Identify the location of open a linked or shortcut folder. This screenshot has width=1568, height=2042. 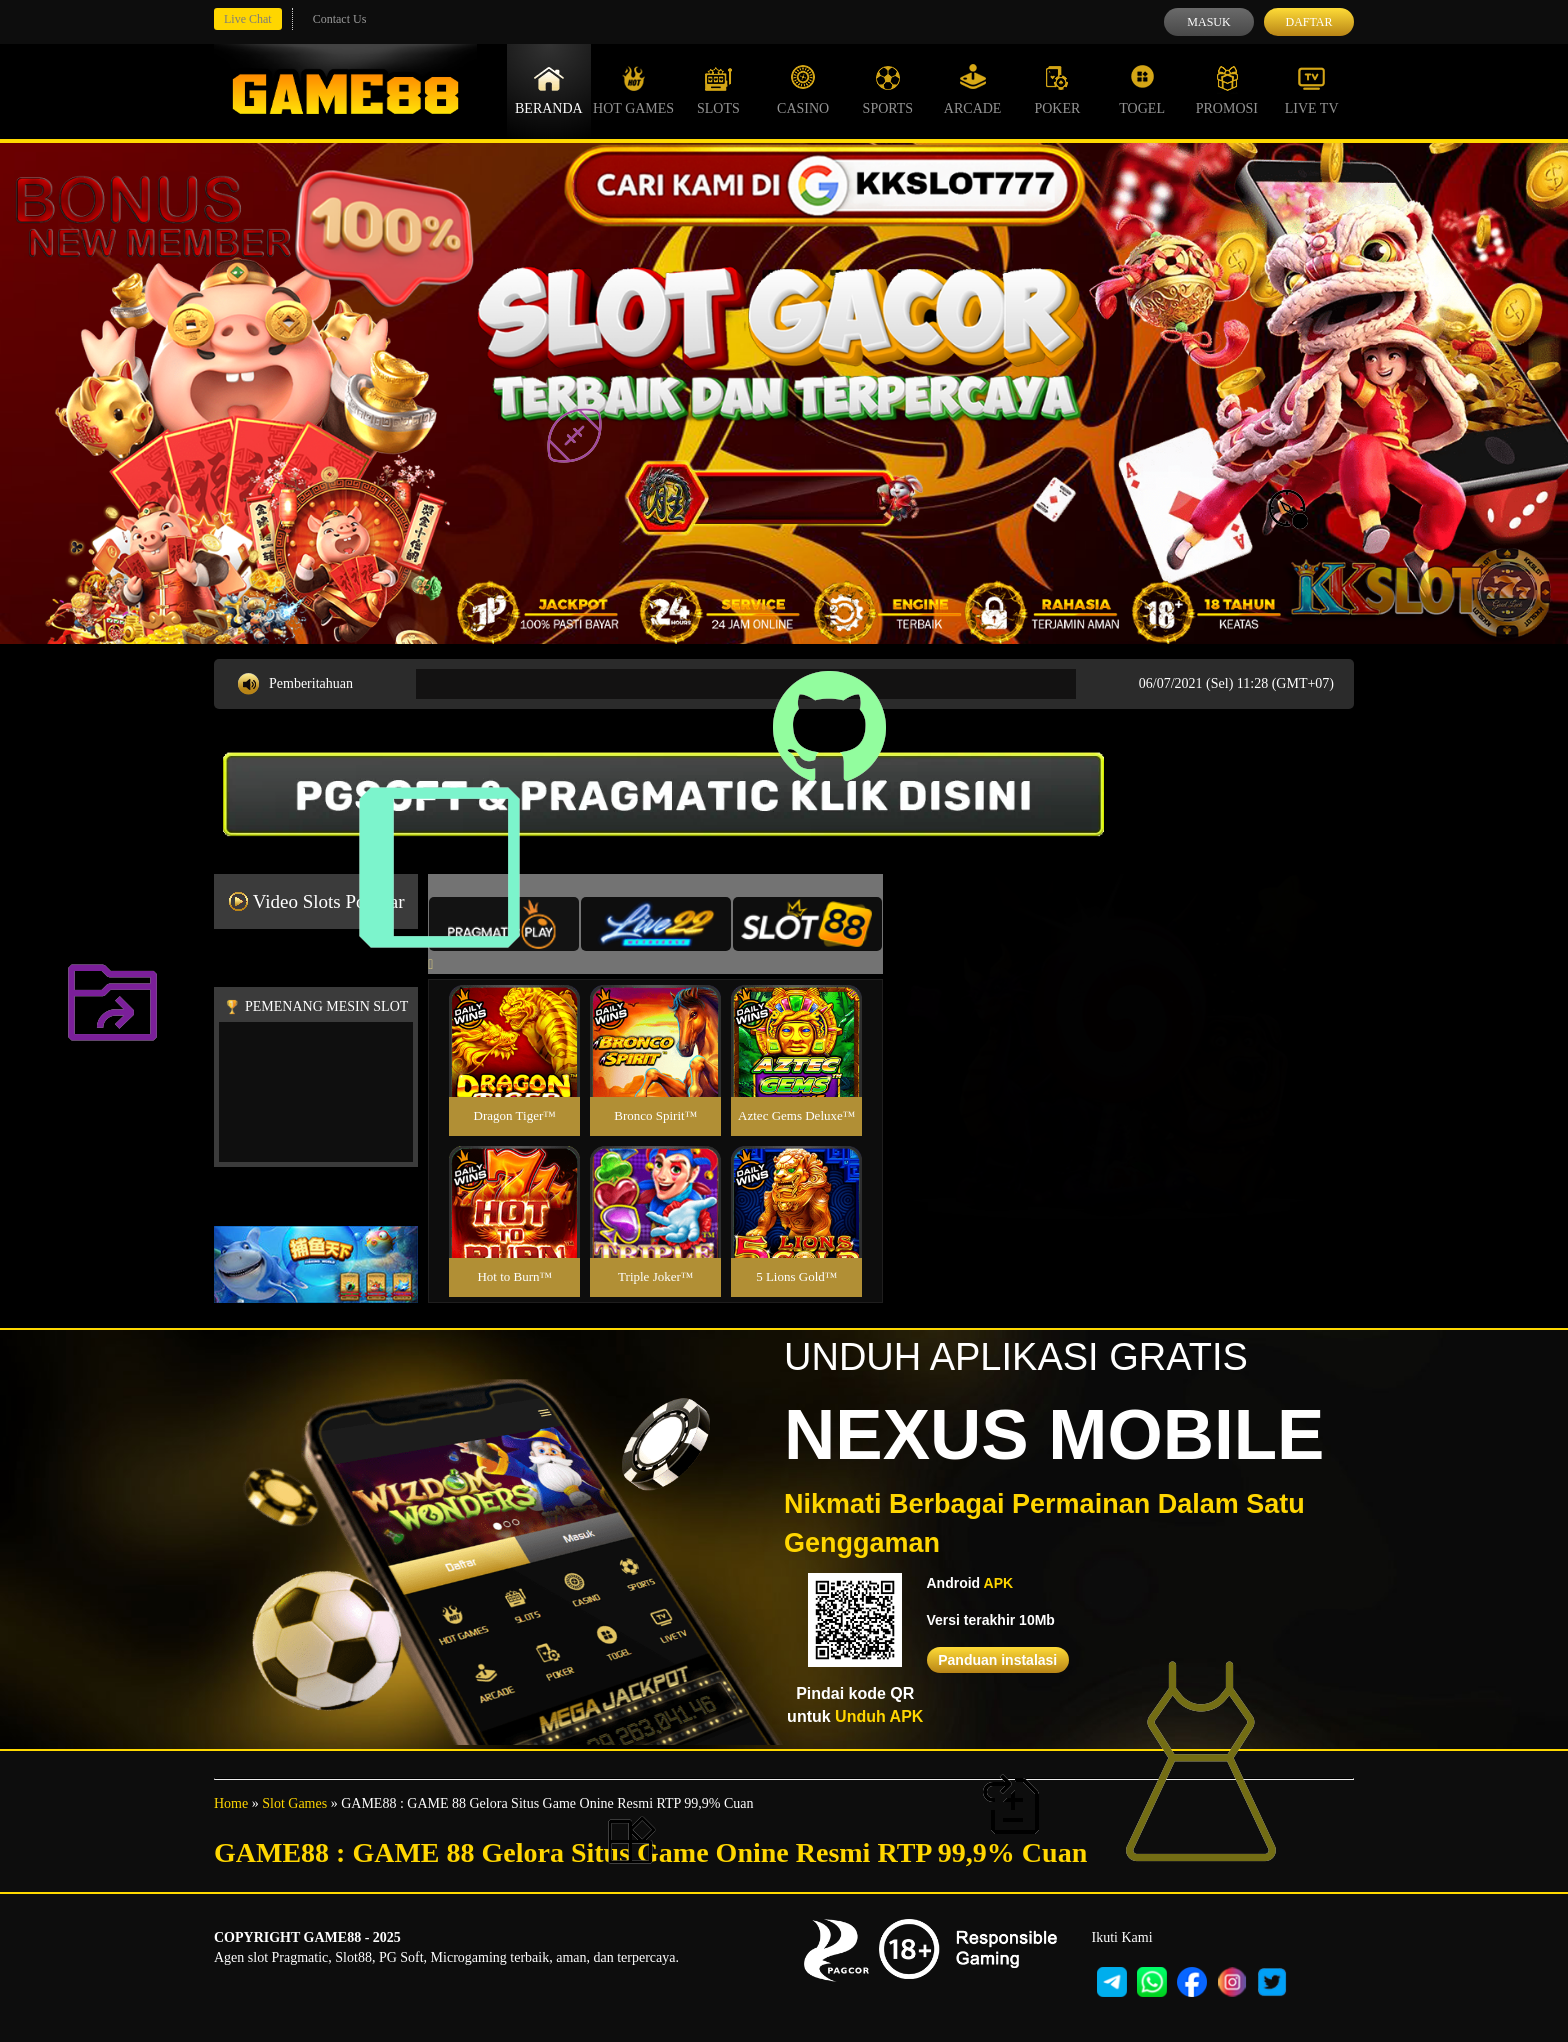
(112, 1002).